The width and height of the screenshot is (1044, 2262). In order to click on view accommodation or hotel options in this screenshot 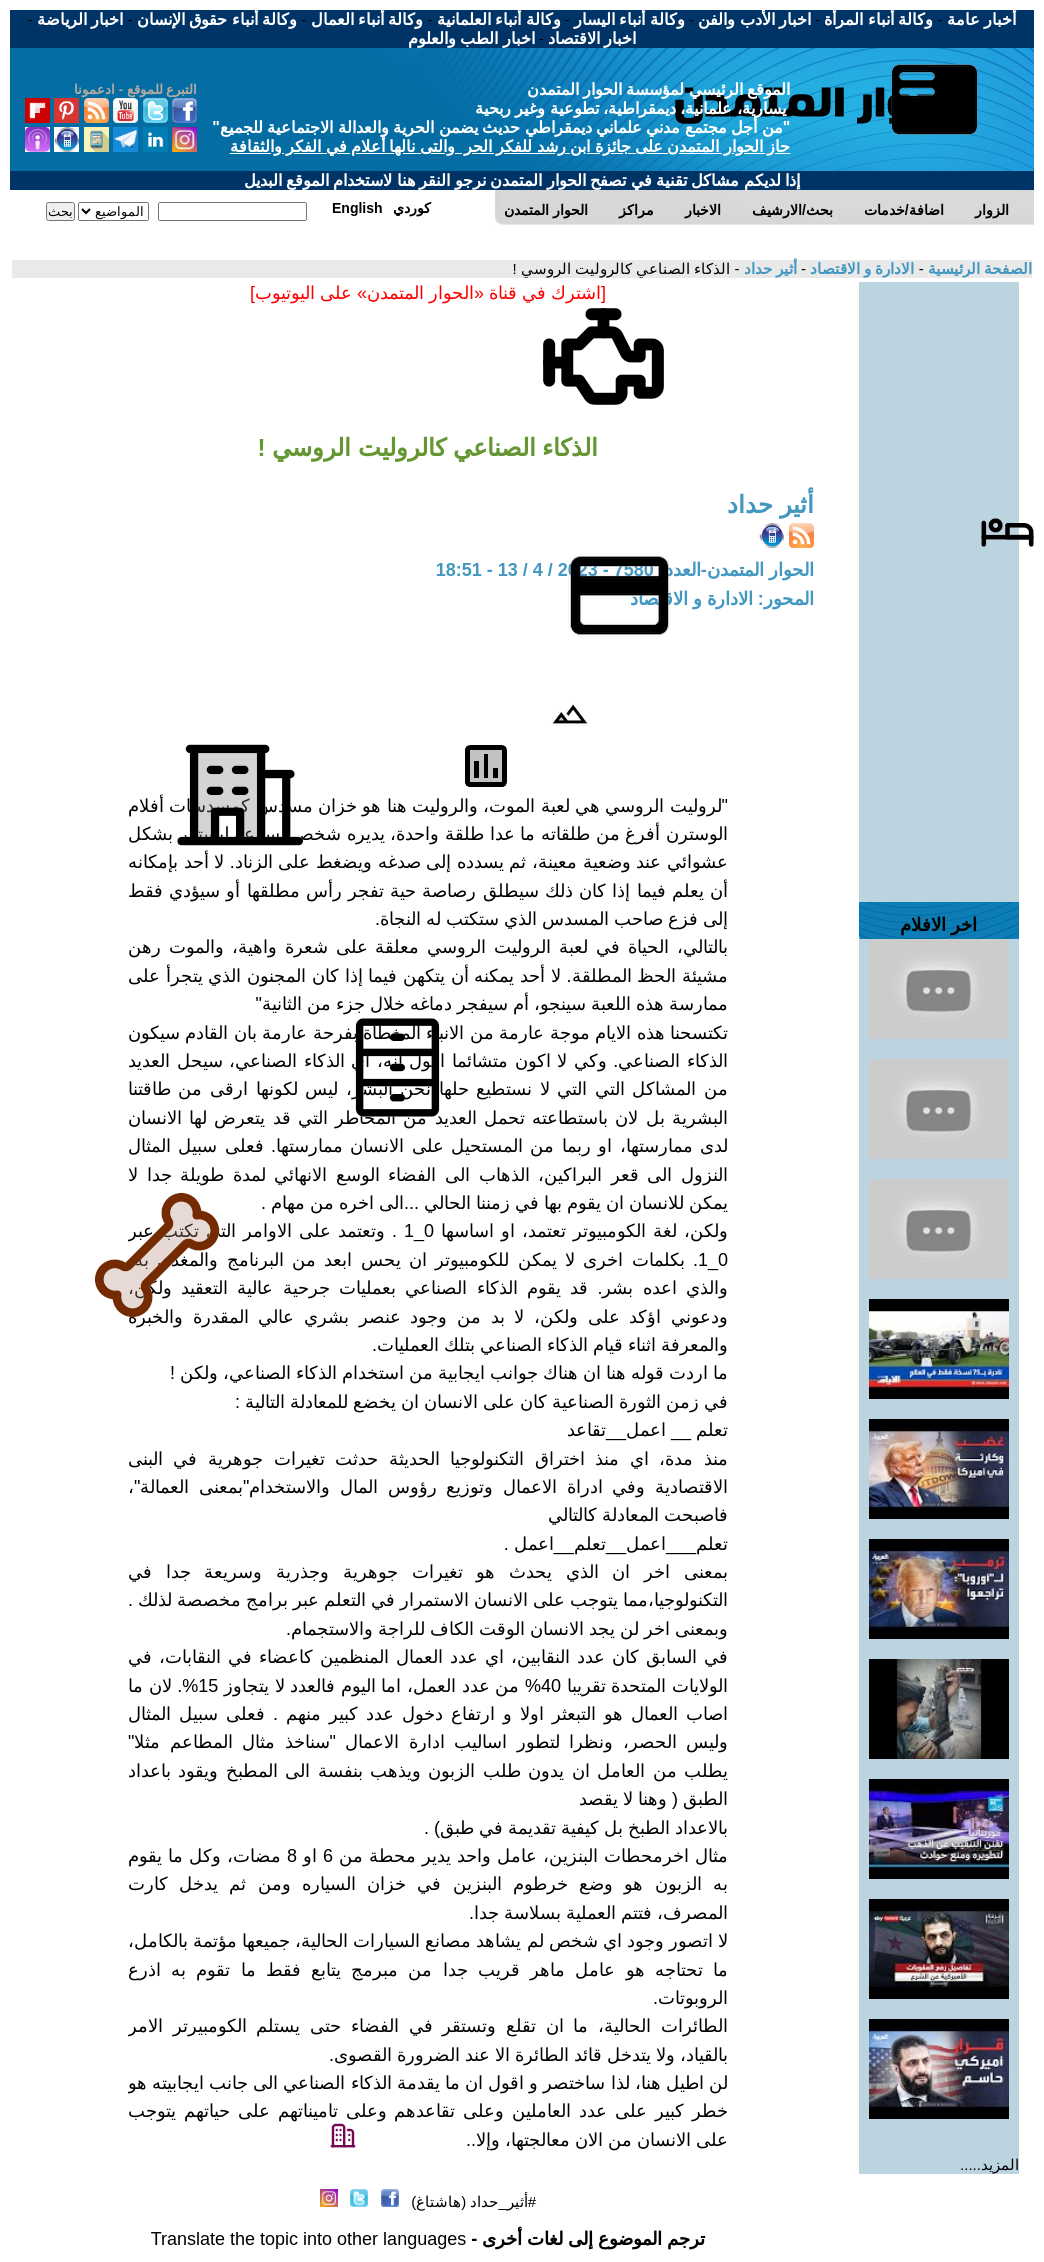, I will do `click(1007, 532)`.